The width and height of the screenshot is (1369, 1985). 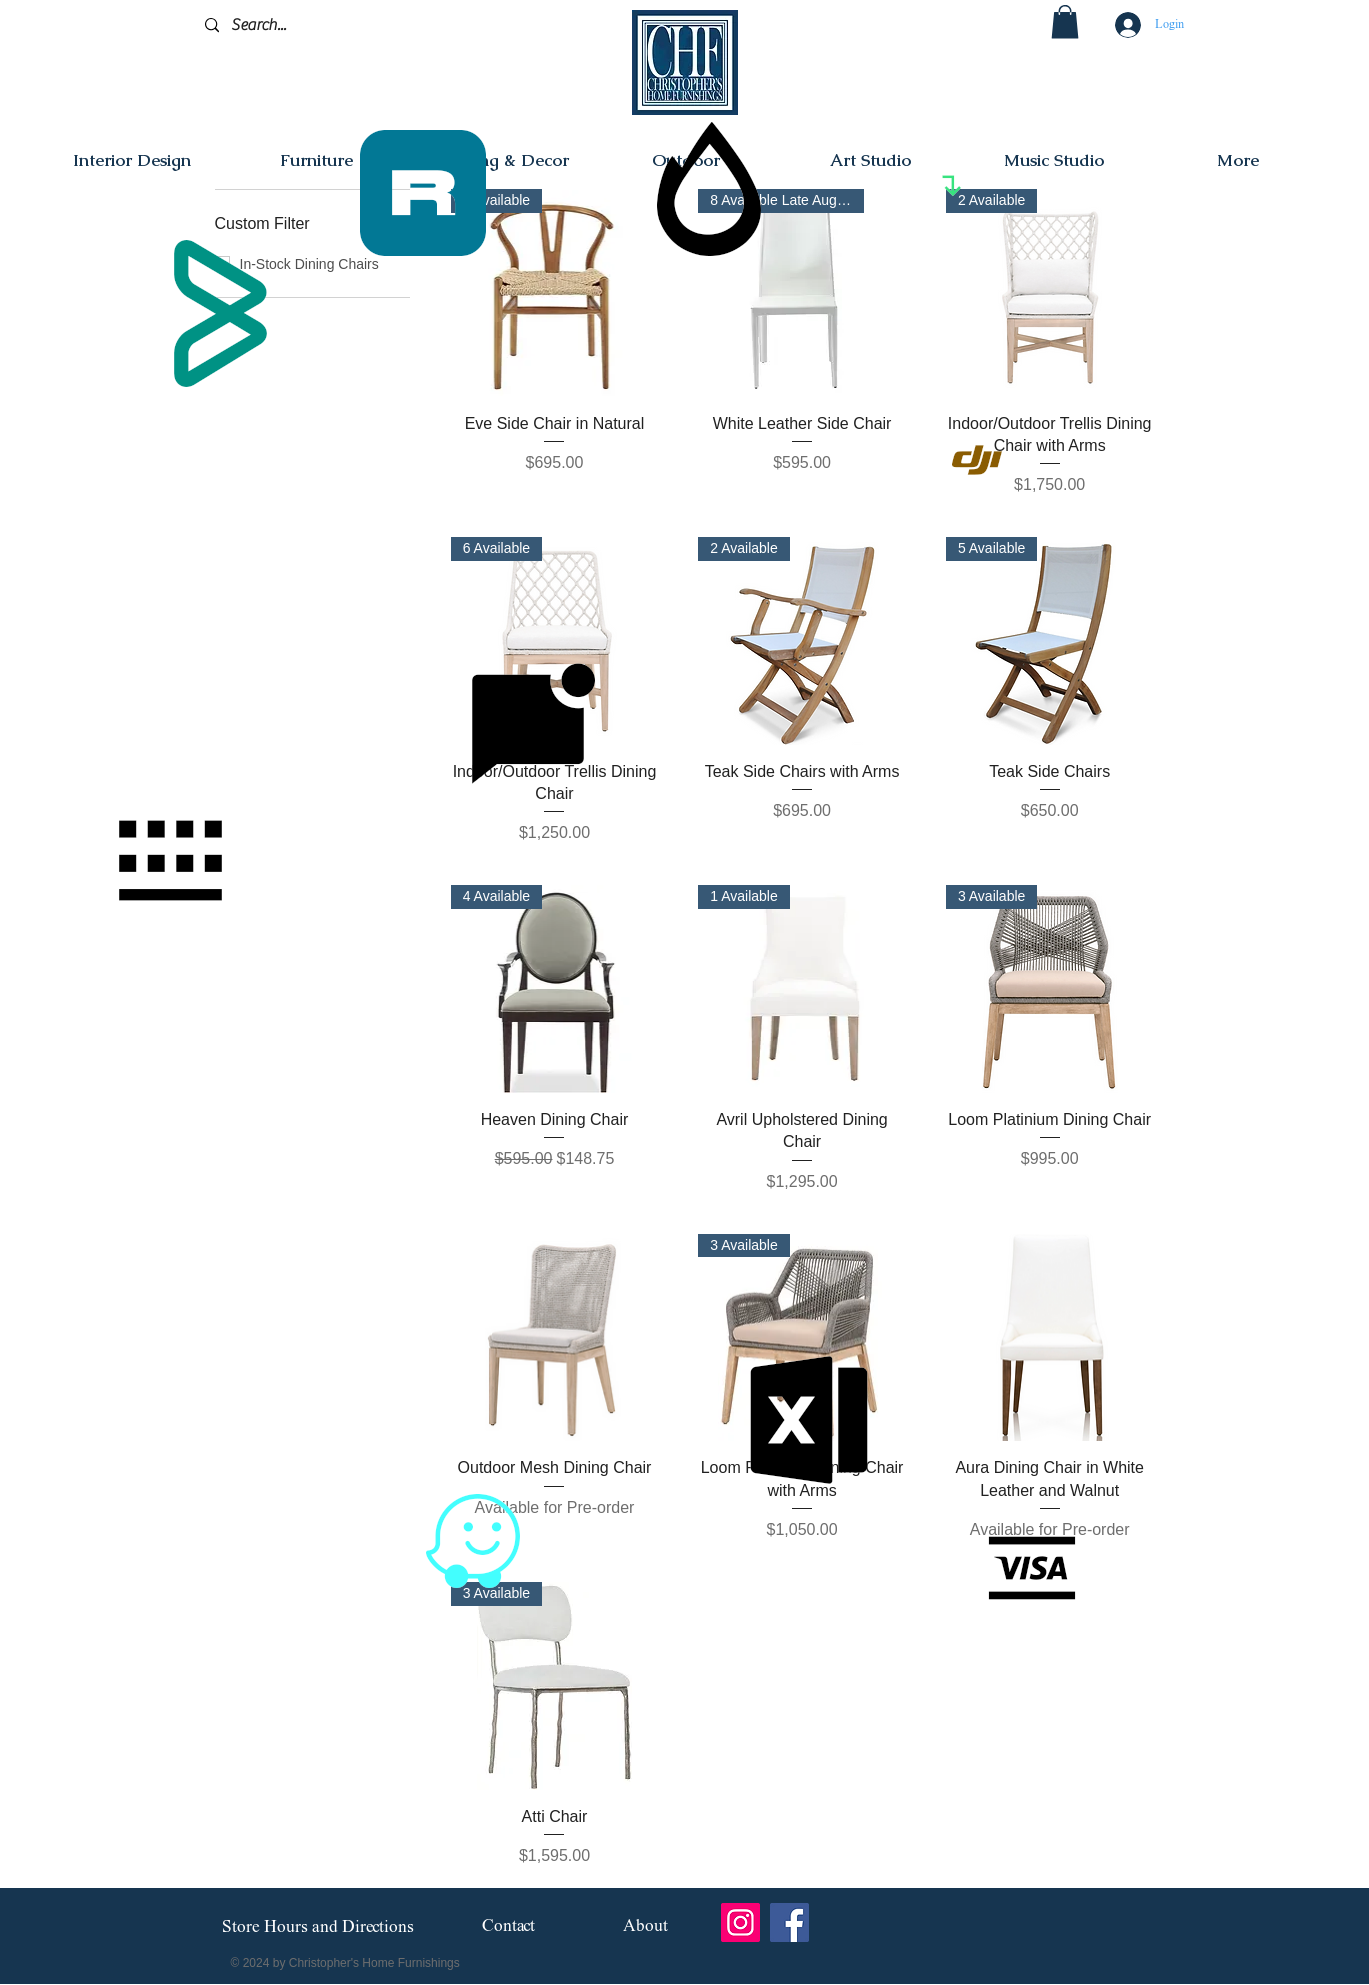 I want to click on open the rarible NFT marketplace app, so click(x=423, y=193).